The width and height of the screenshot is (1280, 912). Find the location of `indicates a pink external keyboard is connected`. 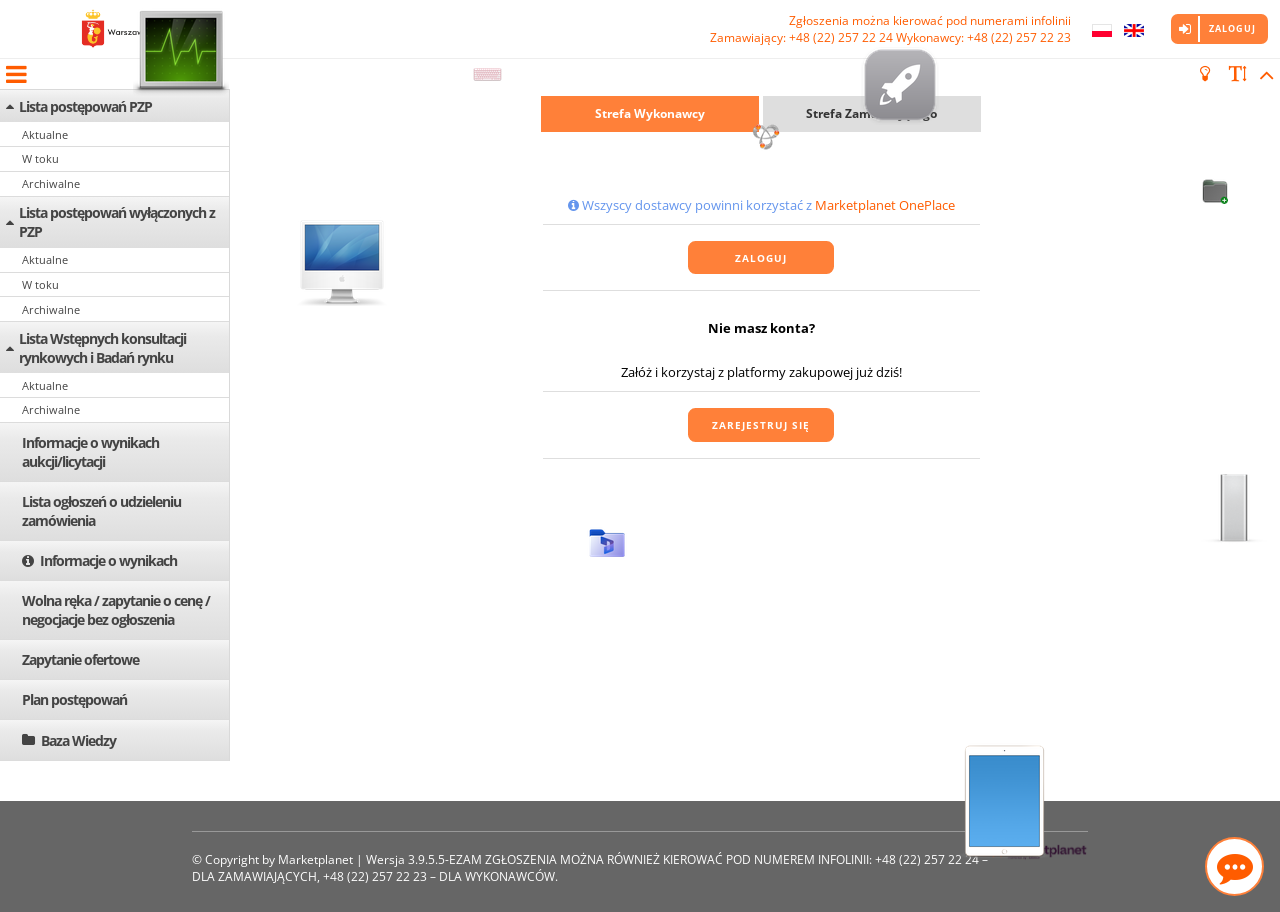

indicates a pink external keyboard is connected is located at coordinates (487, 74).